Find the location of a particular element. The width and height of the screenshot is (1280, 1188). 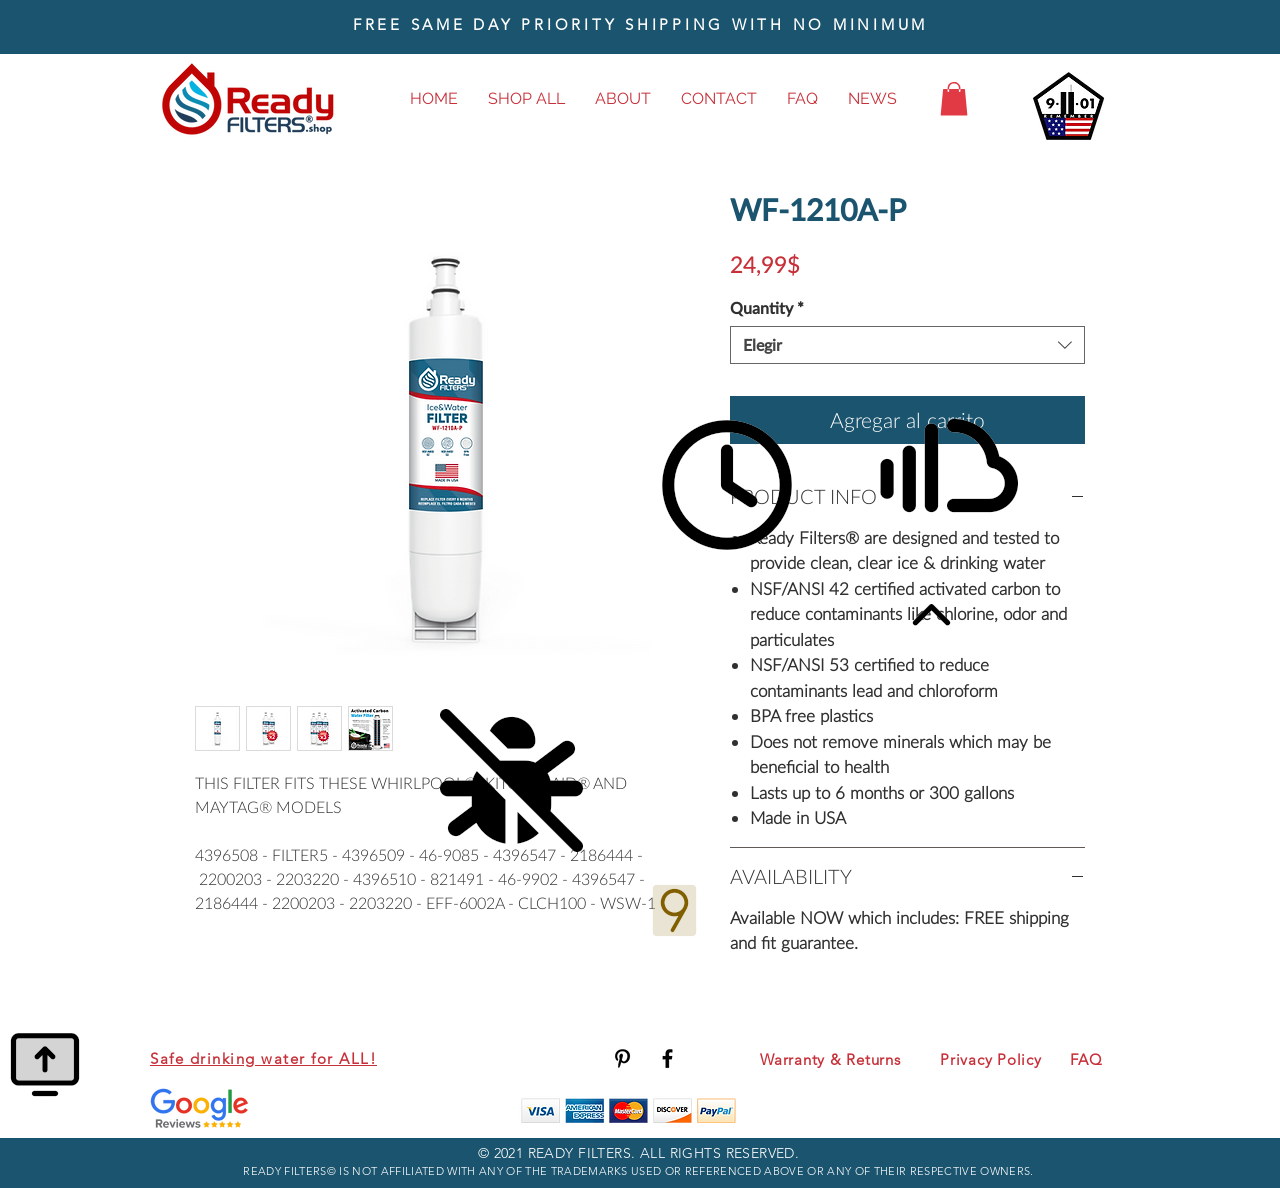

upload file to display or screen is located at coordinates (45, 1062).